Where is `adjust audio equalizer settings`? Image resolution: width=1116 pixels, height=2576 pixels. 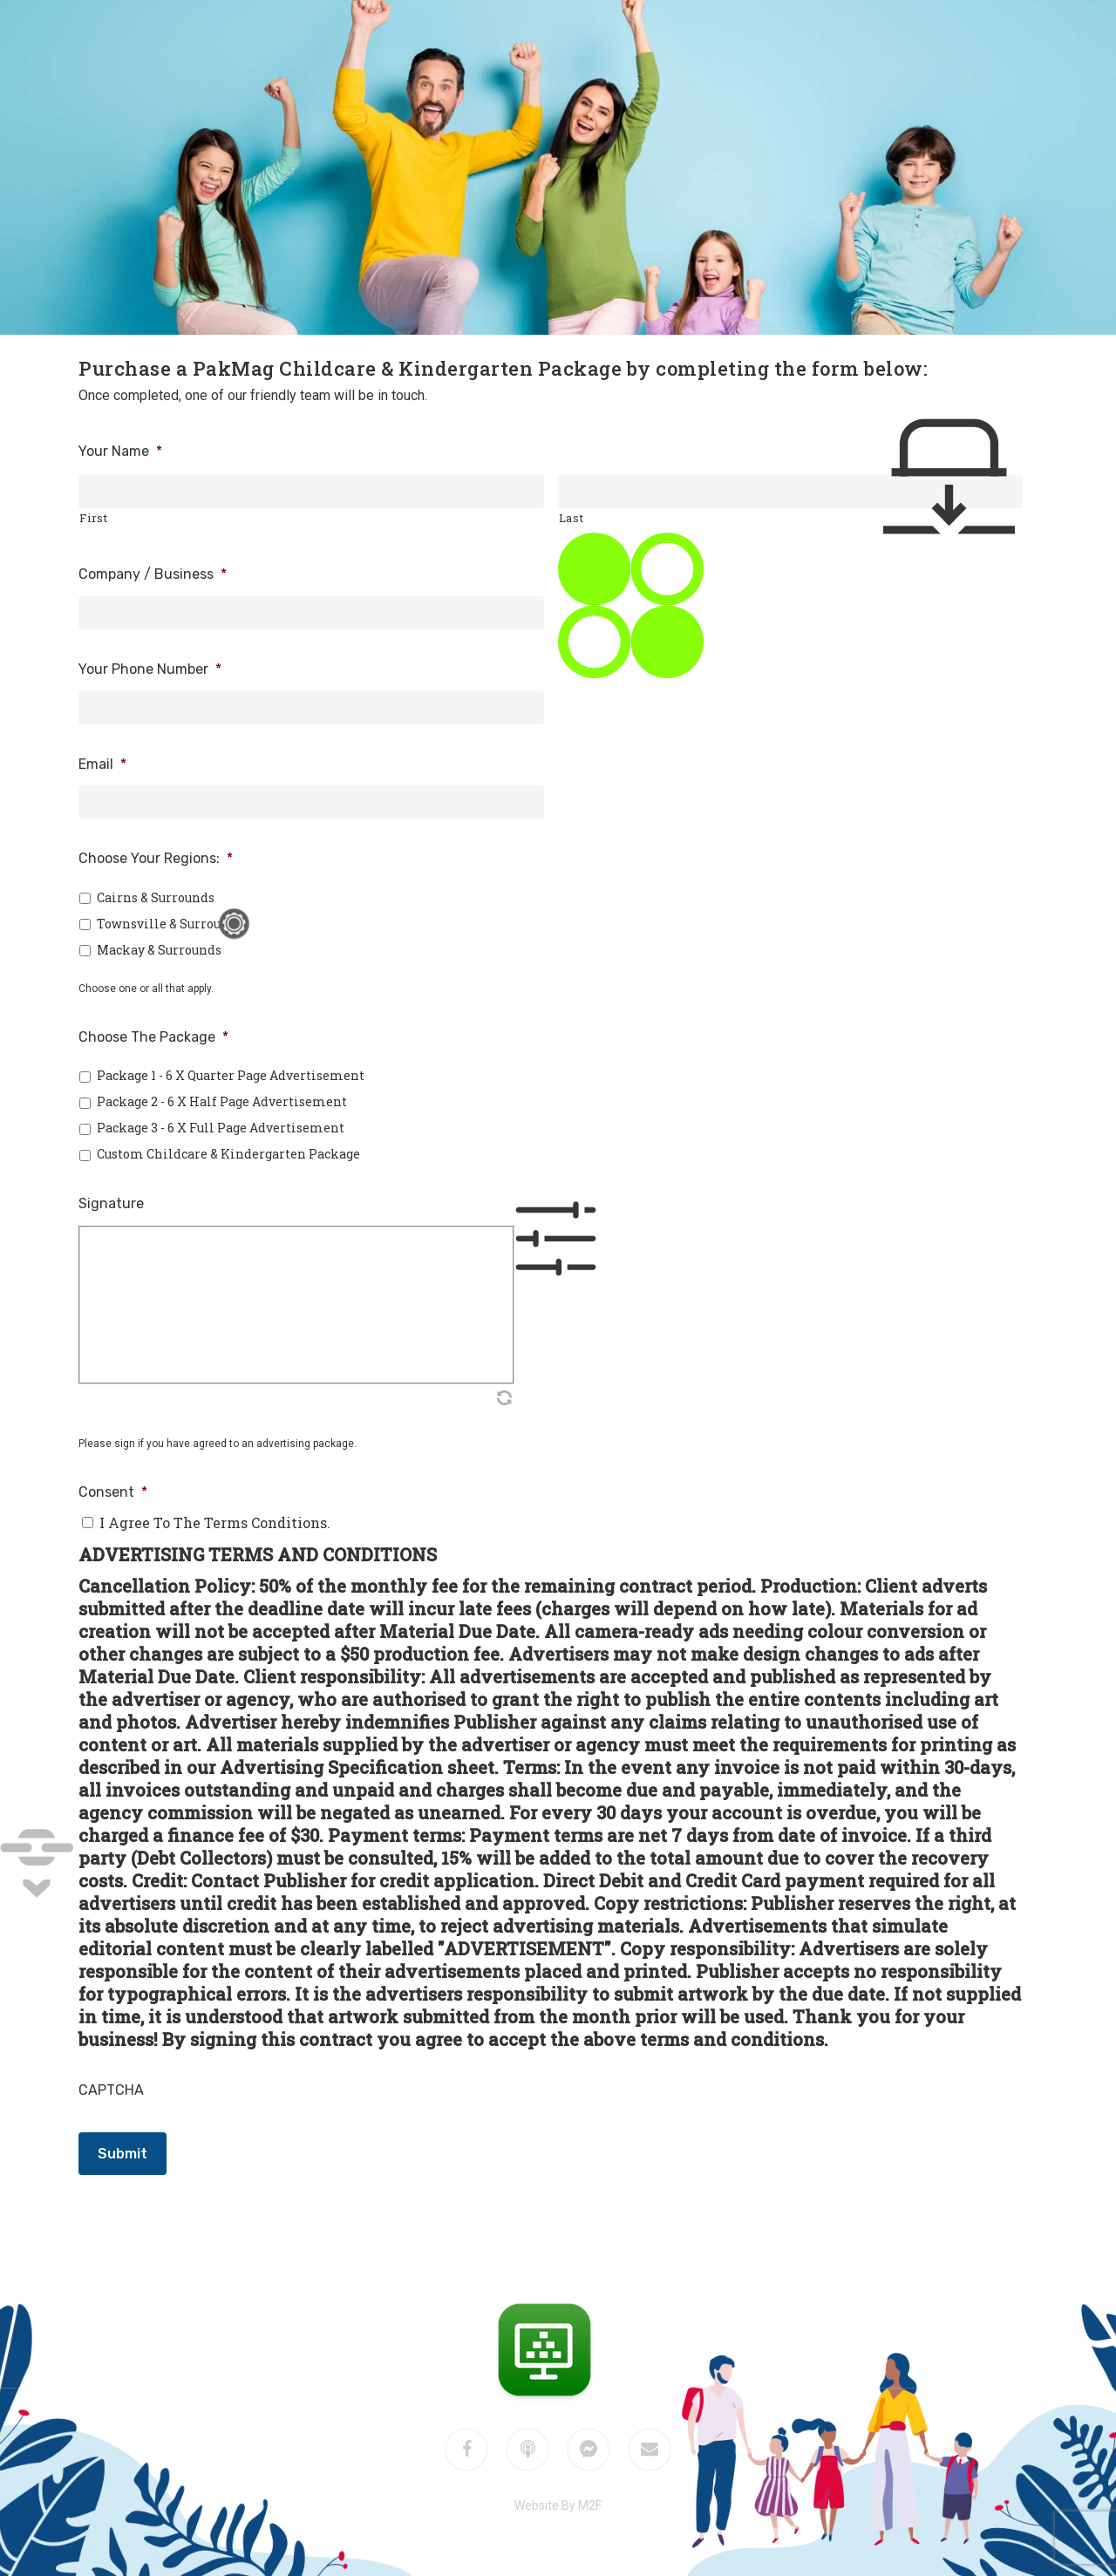 adjust audio equalizer settings is located at coordinates (555, 1235).